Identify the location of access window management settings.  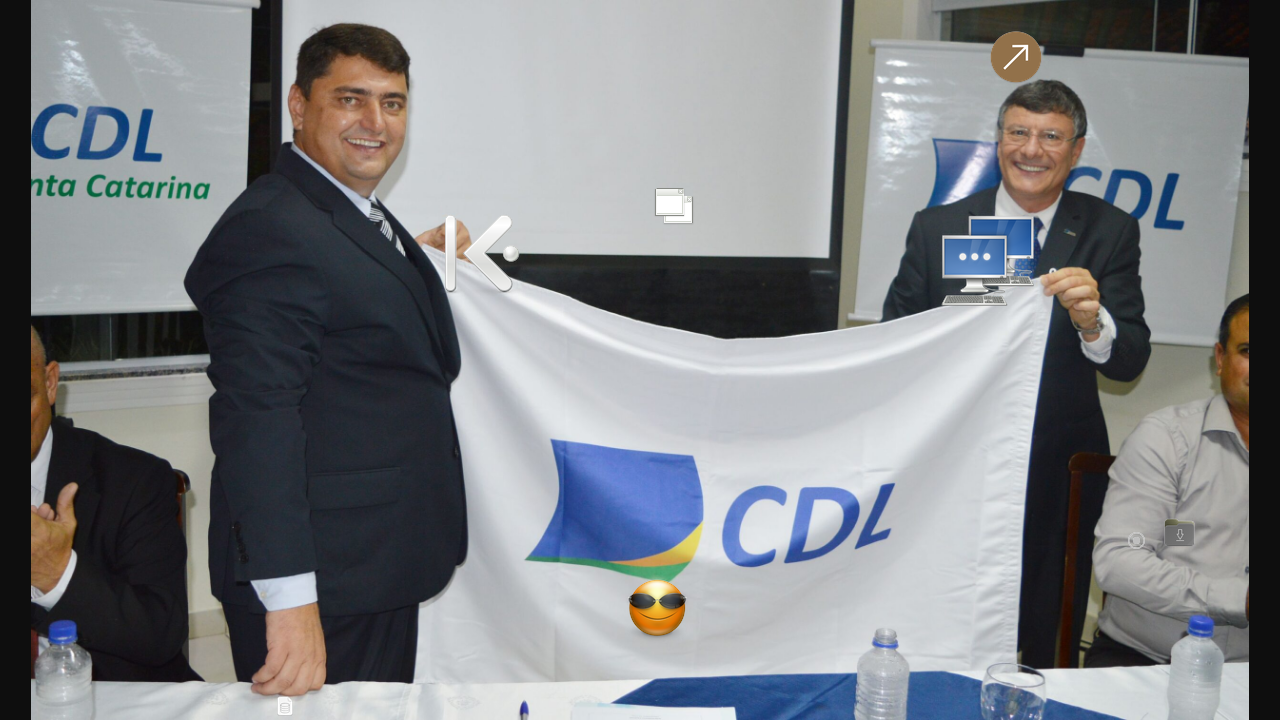
(674, 206).